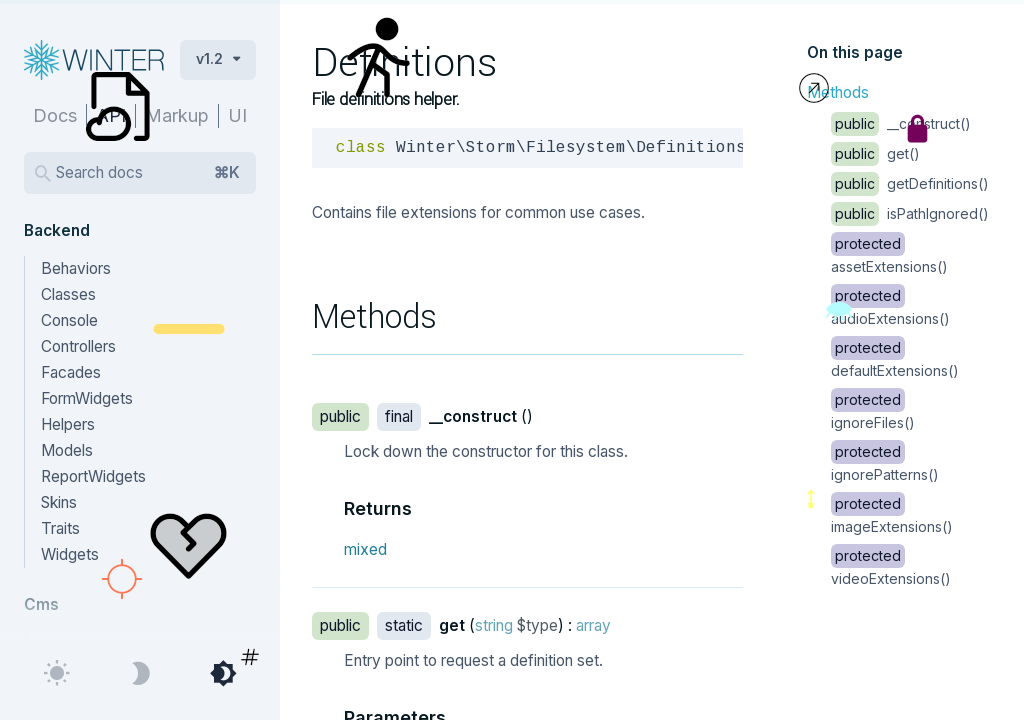 The image size is (1024, 720). I want to click on access current GPS location, so click(122, 579).